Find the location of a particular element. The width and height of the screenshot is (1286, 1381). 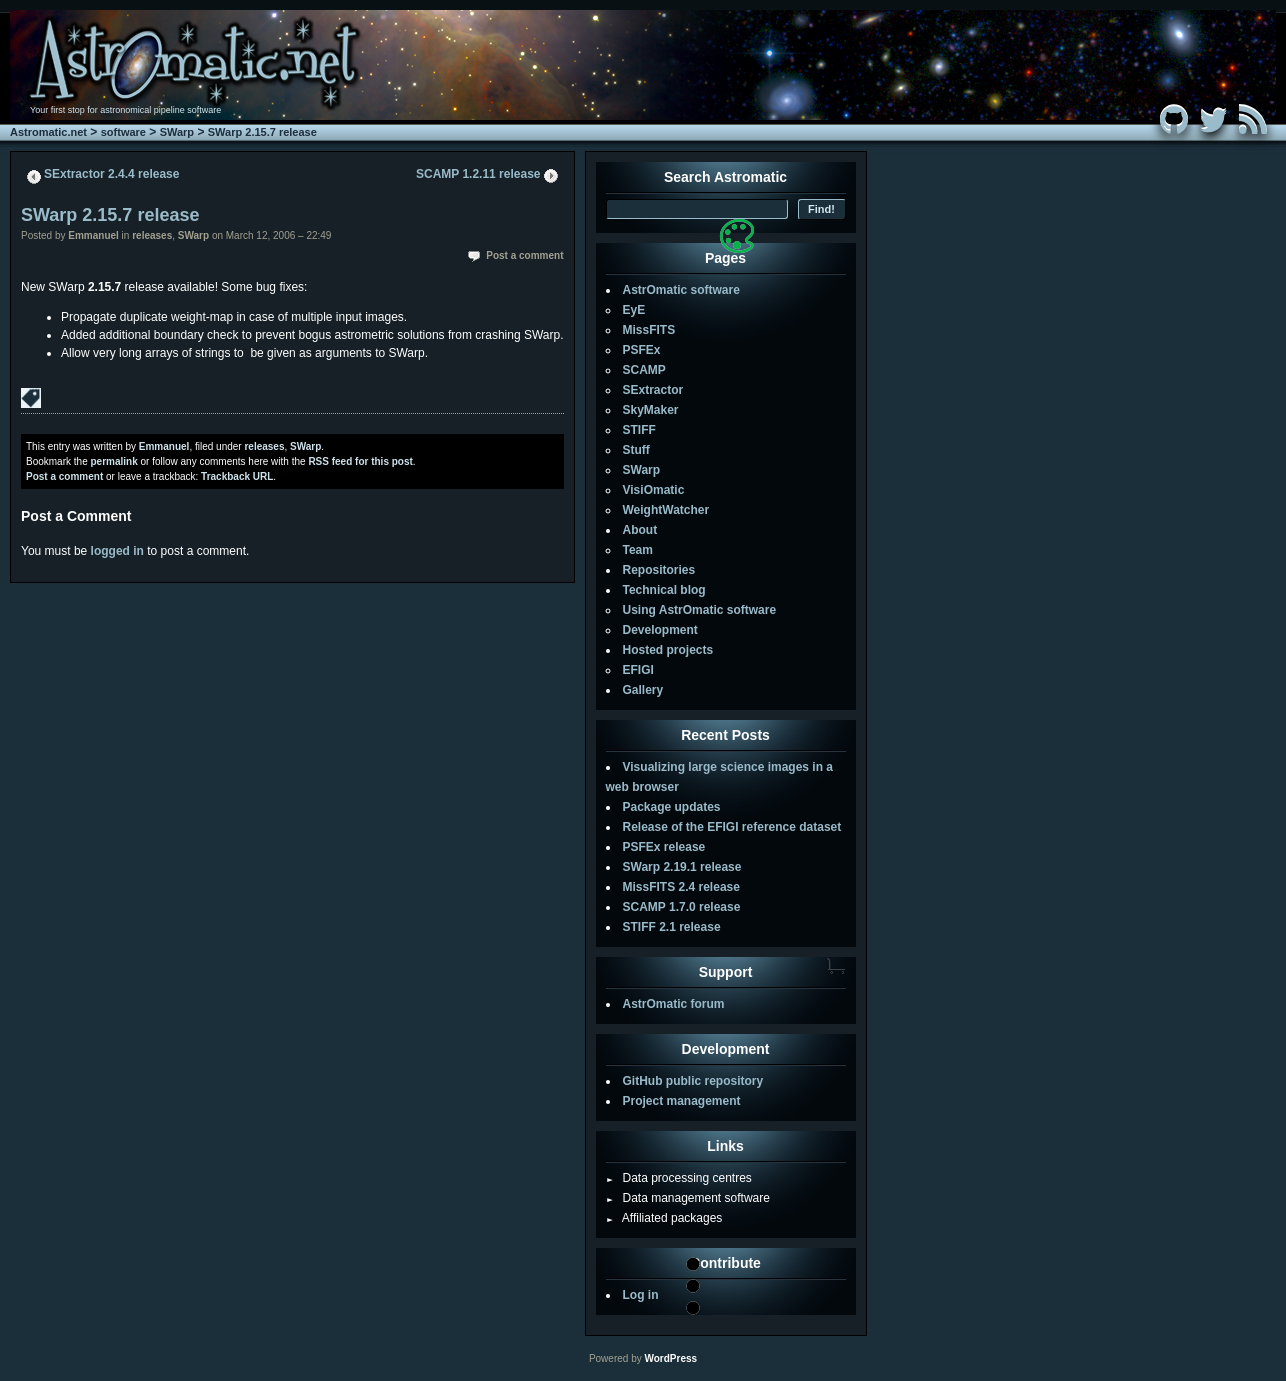

open more options menu is located at coordinates (693, 1286).